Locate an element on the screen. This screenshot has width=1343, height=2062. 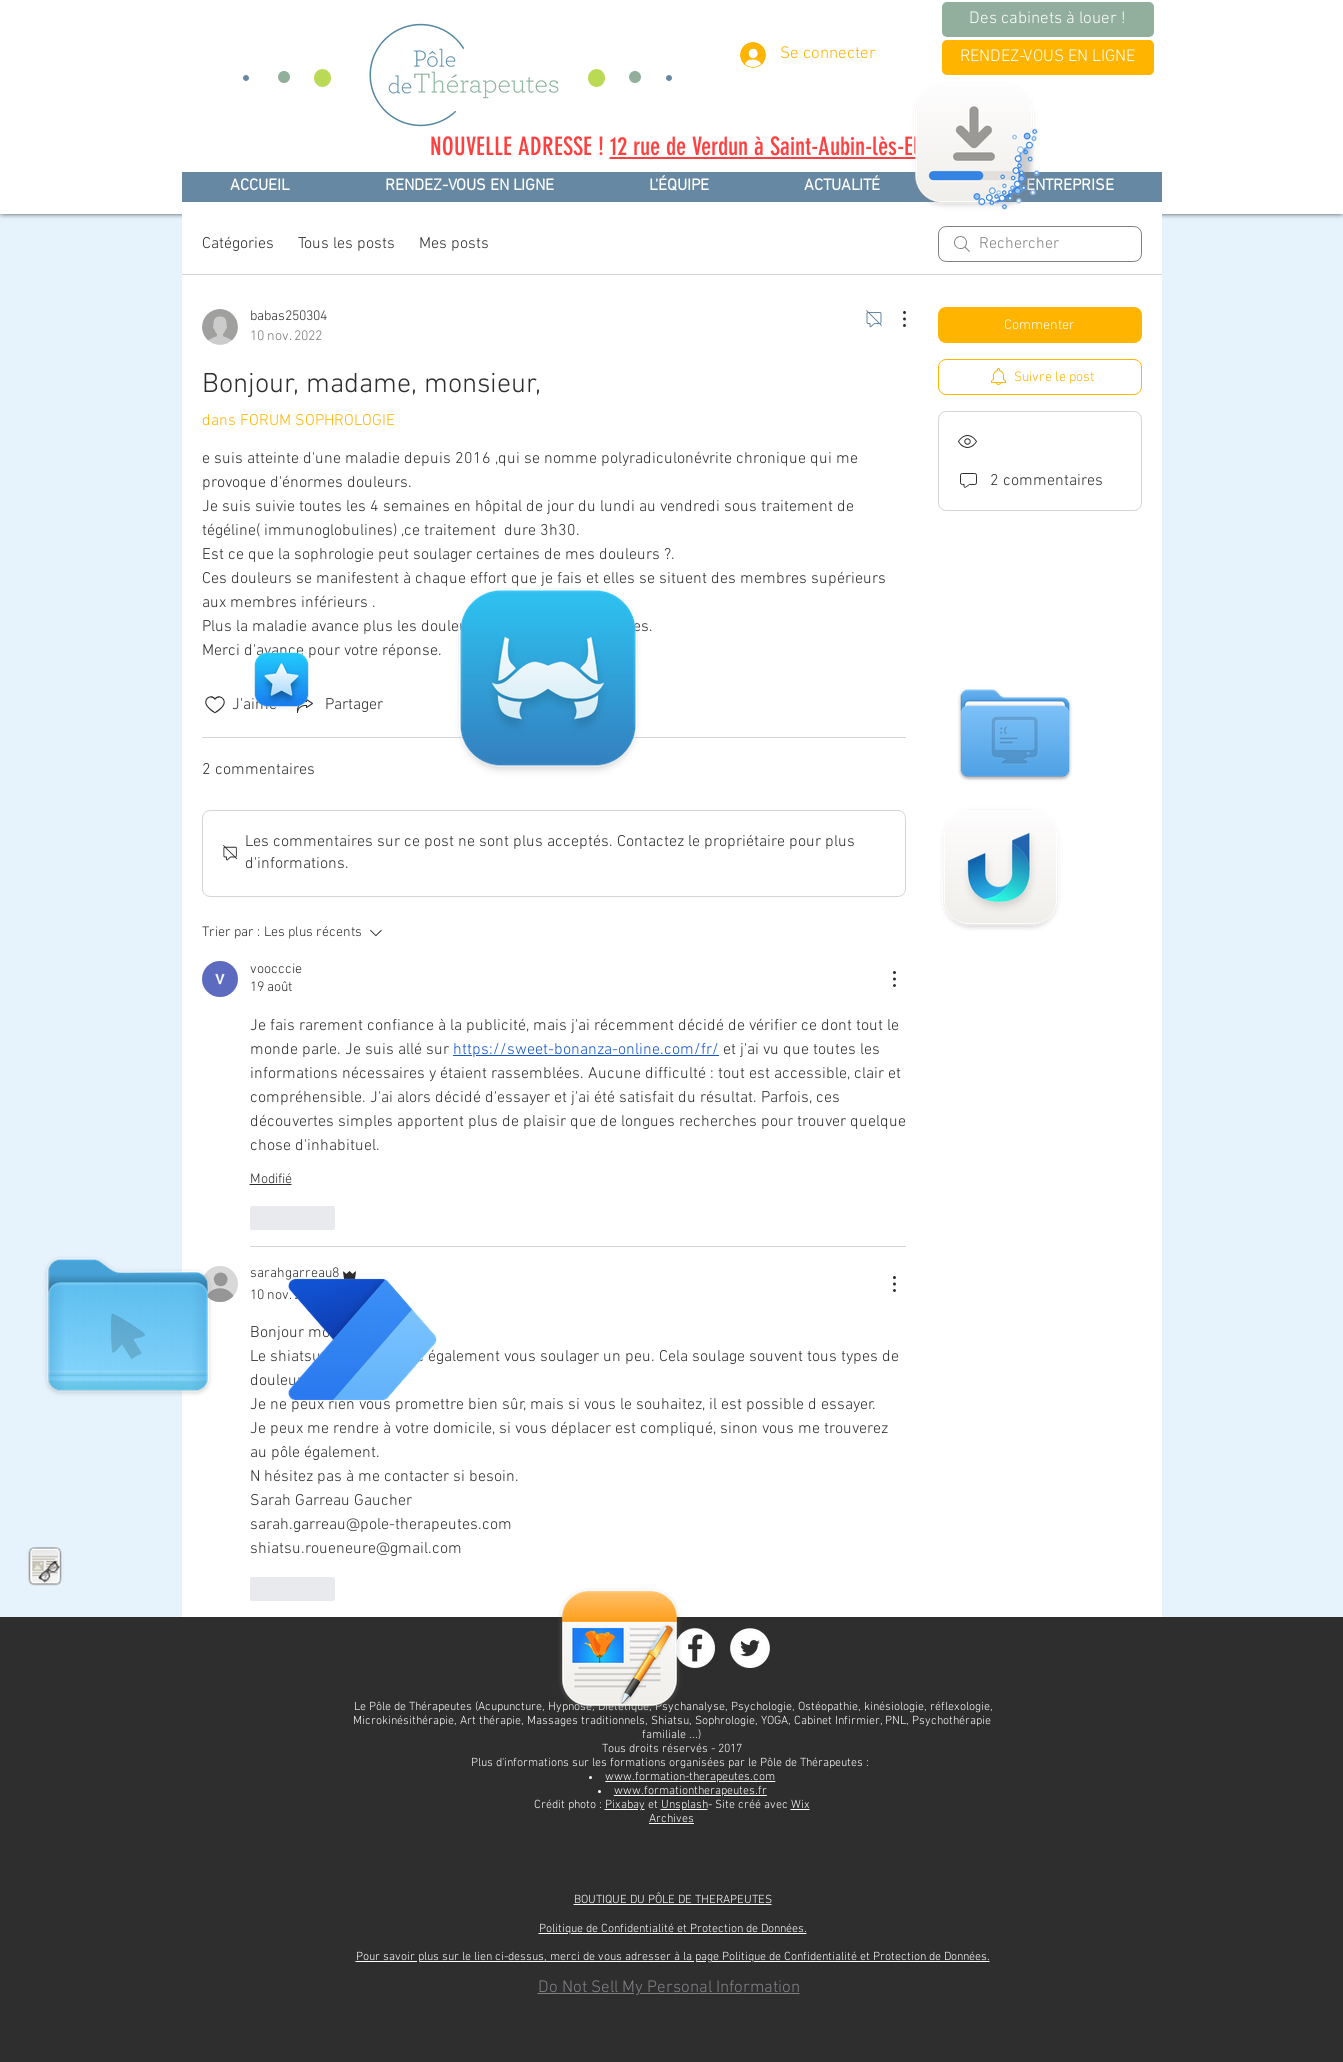
launch ulauncher application is located at coordinates (1000, 867).